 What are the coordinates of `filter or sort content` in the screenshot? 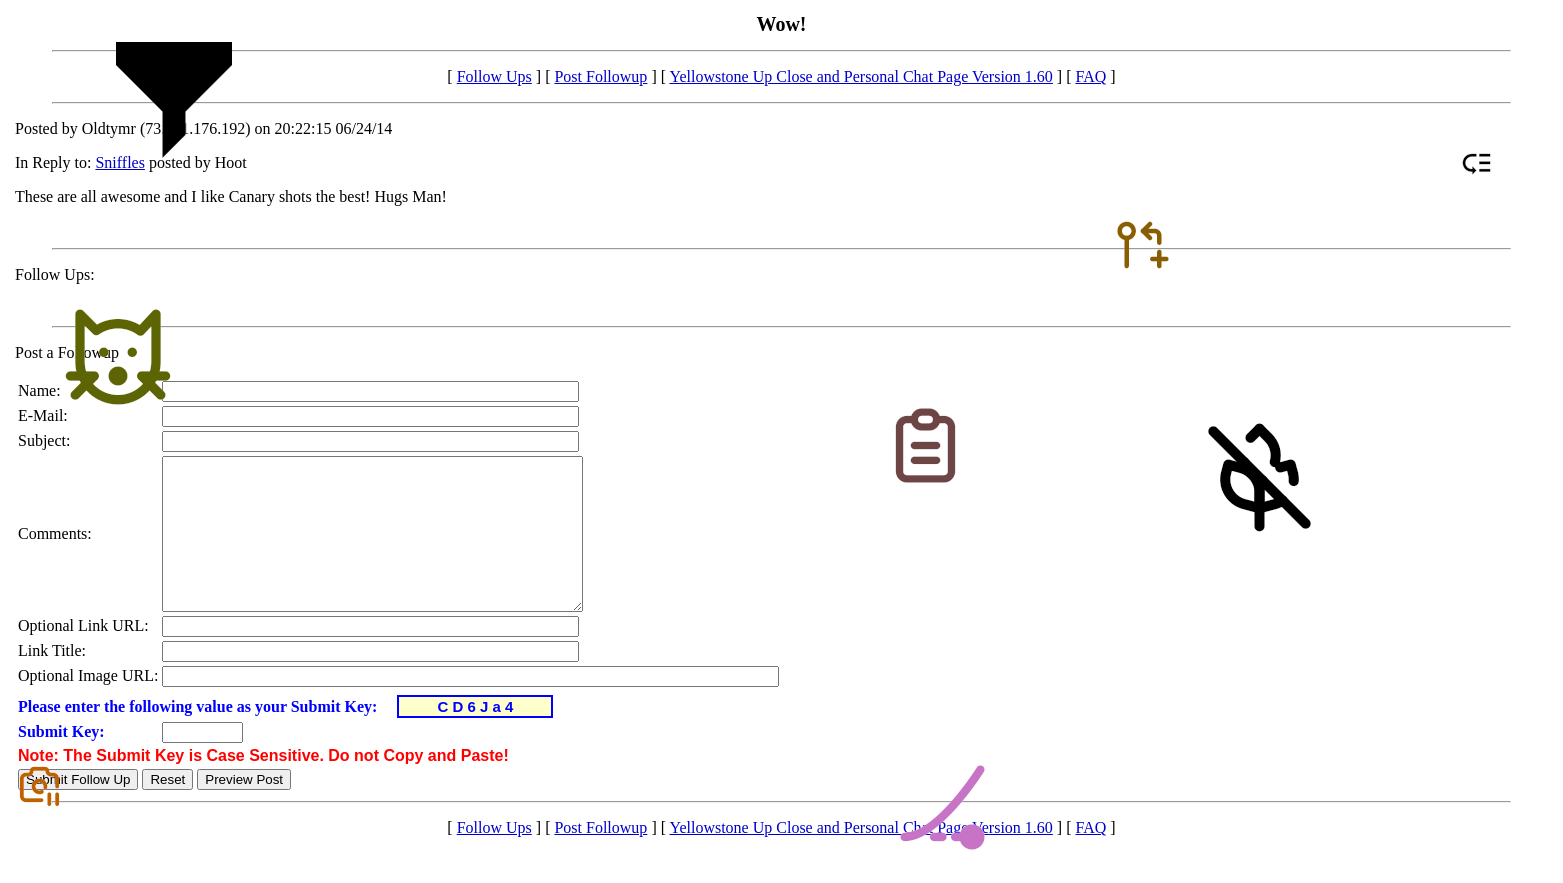 It's located at (174, 100).